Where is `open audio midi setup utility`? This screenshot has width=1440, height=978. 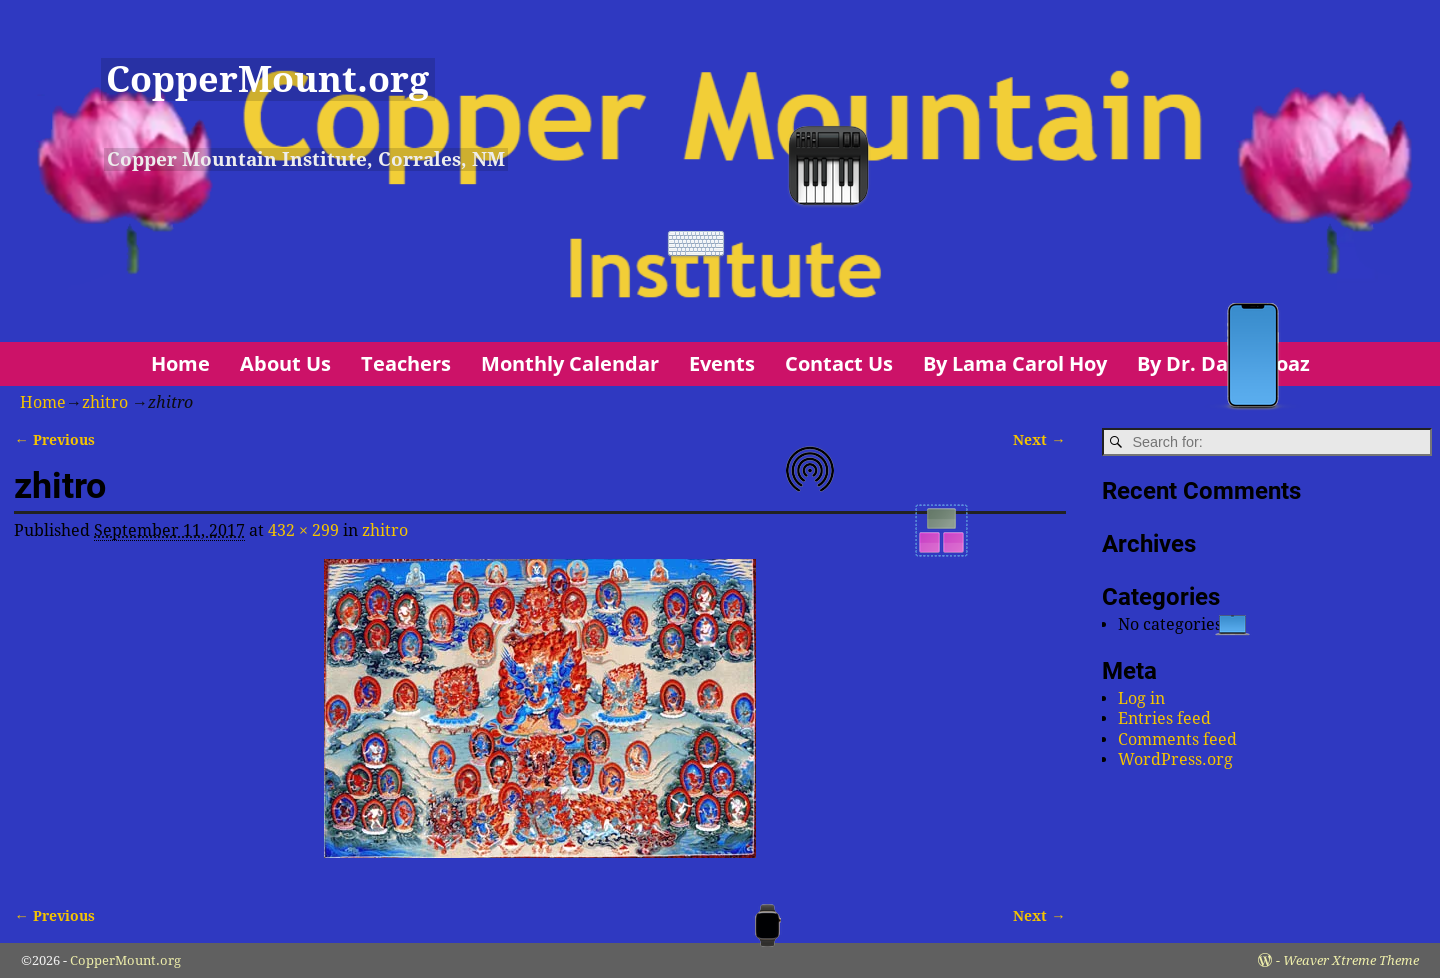 open audio midi setup utility is located at coordinates (828, 165).